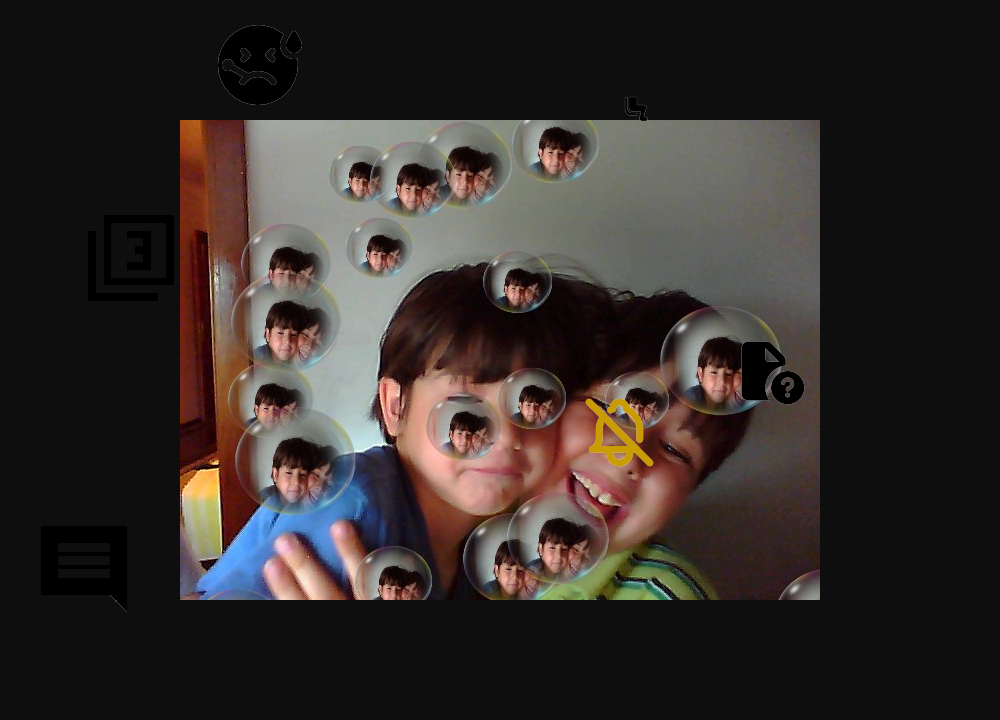 The height and width of the screenshot is (720, 1000). I want to click on indicates reduced legroom seating option, so click(637, 109).